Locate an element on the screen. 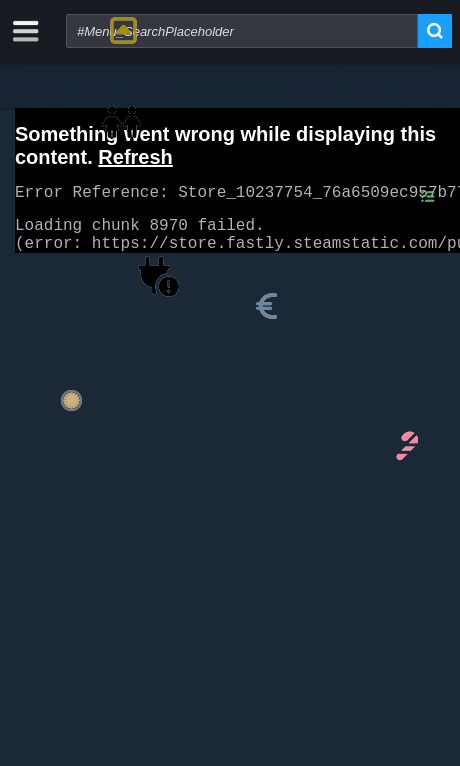  first order logo from star wars franchise is located at coordinates (71, 400).